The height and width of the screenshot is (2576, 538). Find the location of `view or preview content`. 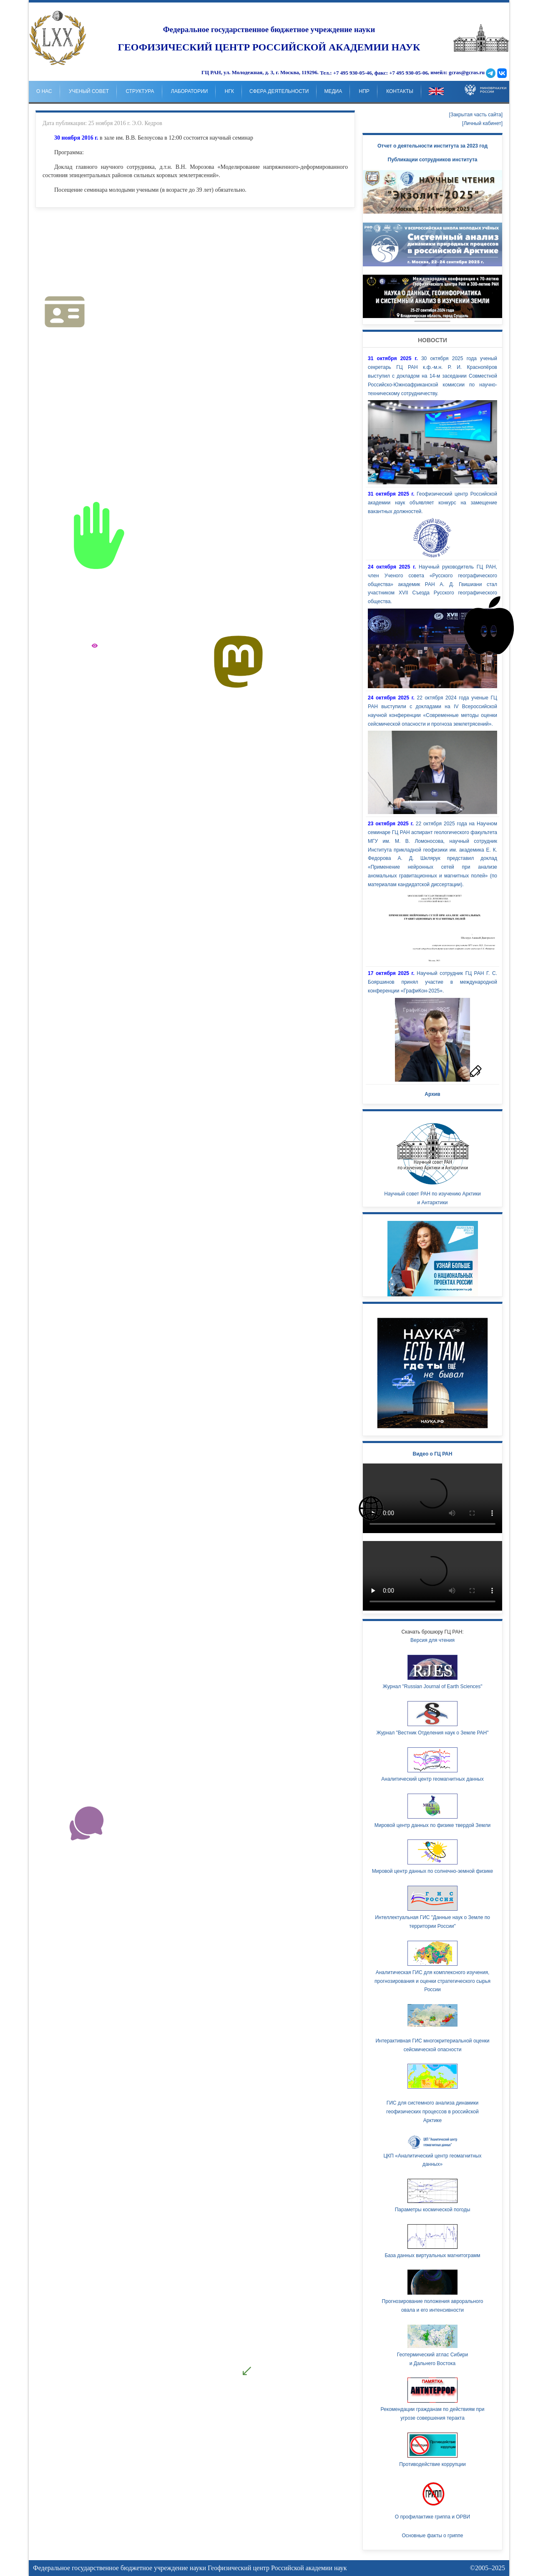

view or preview content is located at coordinates (95, 646).